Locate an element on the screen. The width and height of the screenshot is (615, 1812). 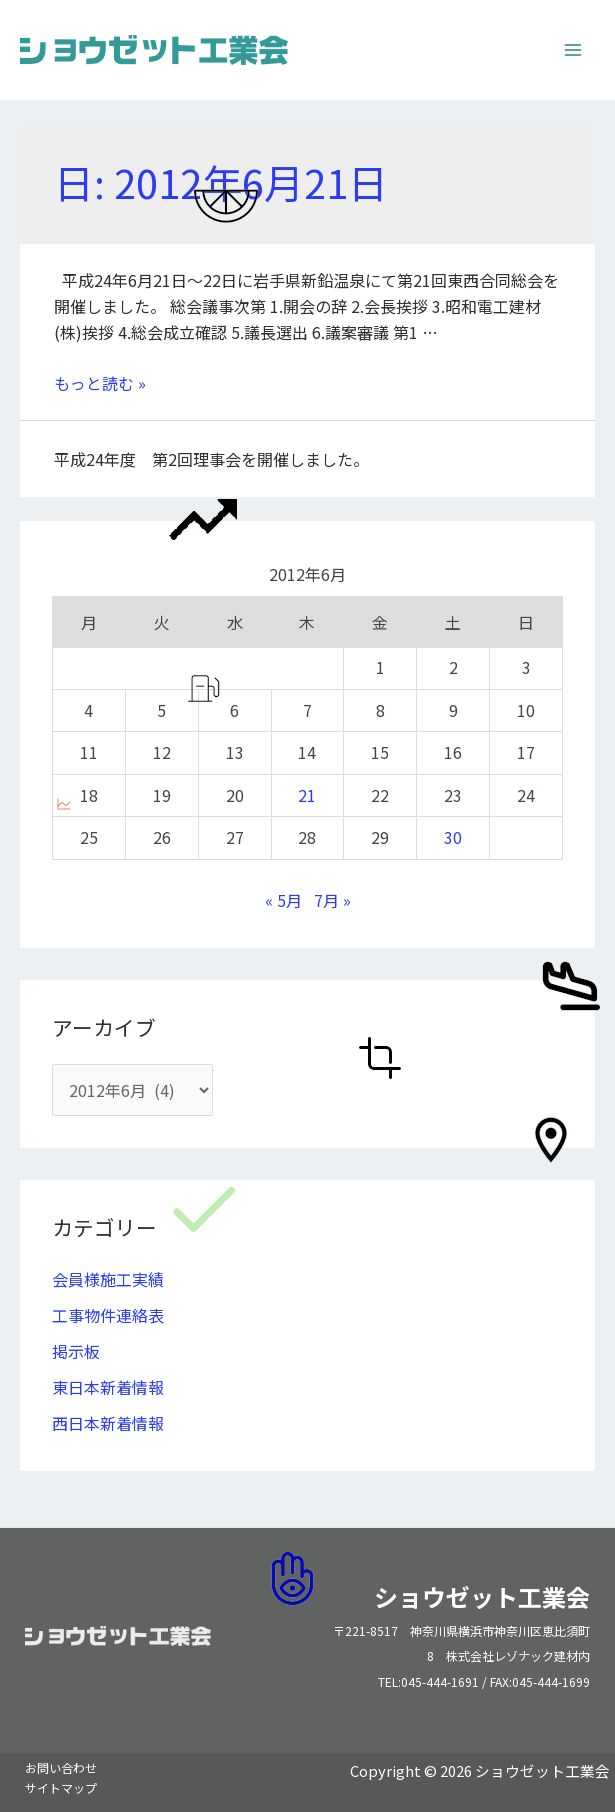
view analytics or statistics is located at coordinates (64, 804).